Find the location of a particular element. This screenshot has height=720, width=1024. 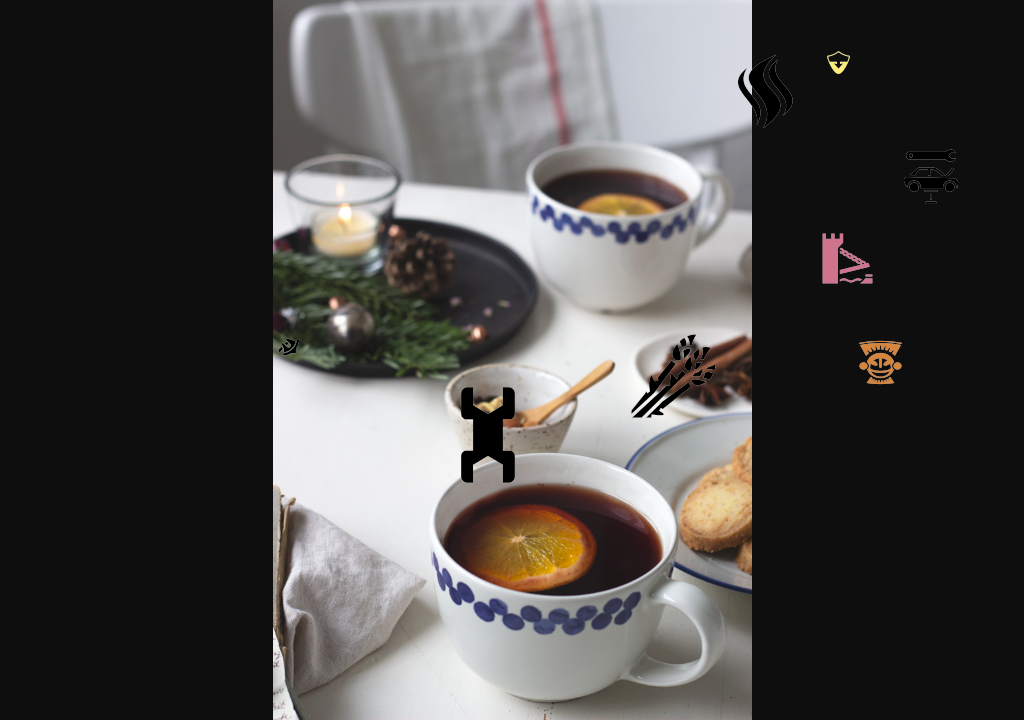

access vehicle repair or maintenance services is located at coordinates (931, 176).